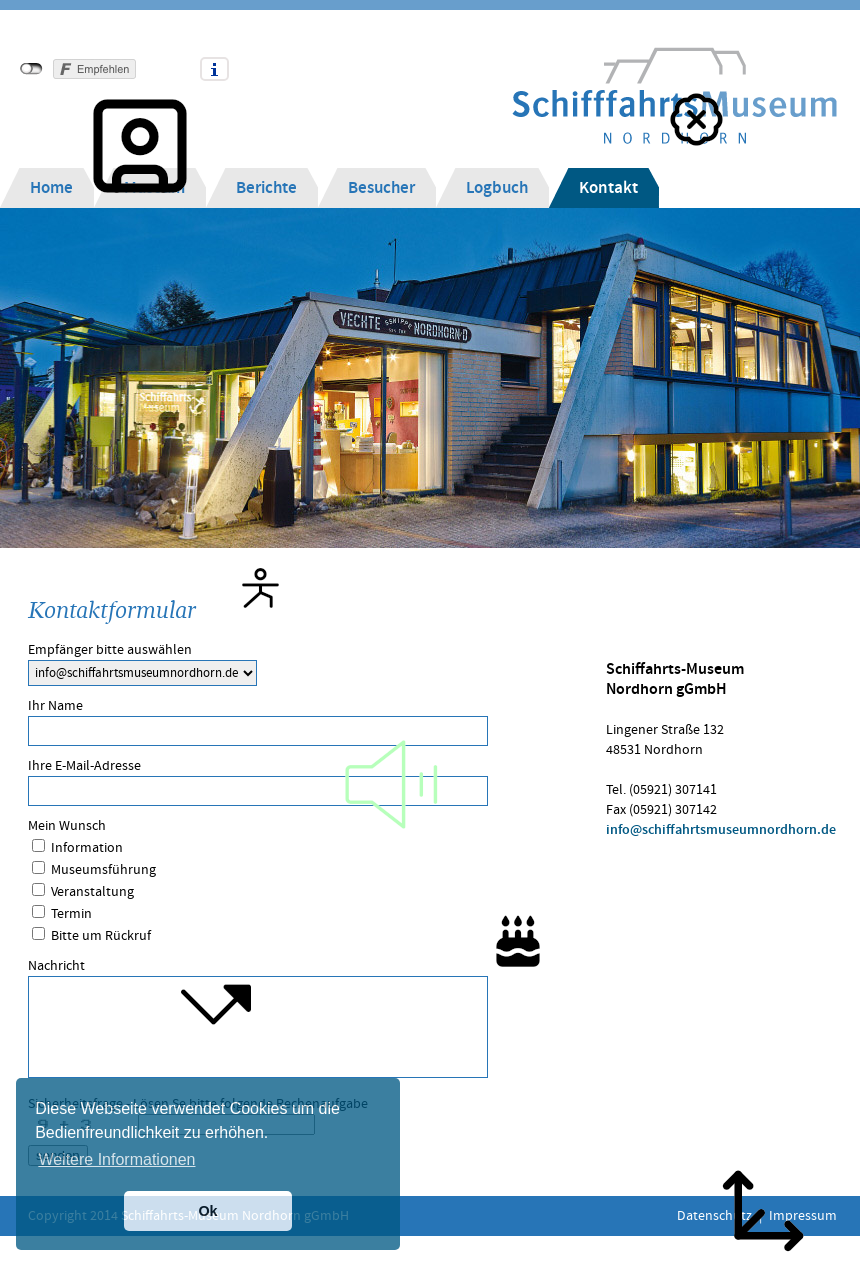 Image resolution: width=860 pixels, height=1266 pixels. Describe the element at coordinates (518, 942) in the screenshot. I see `view birthday or celebration reminders` at that location.